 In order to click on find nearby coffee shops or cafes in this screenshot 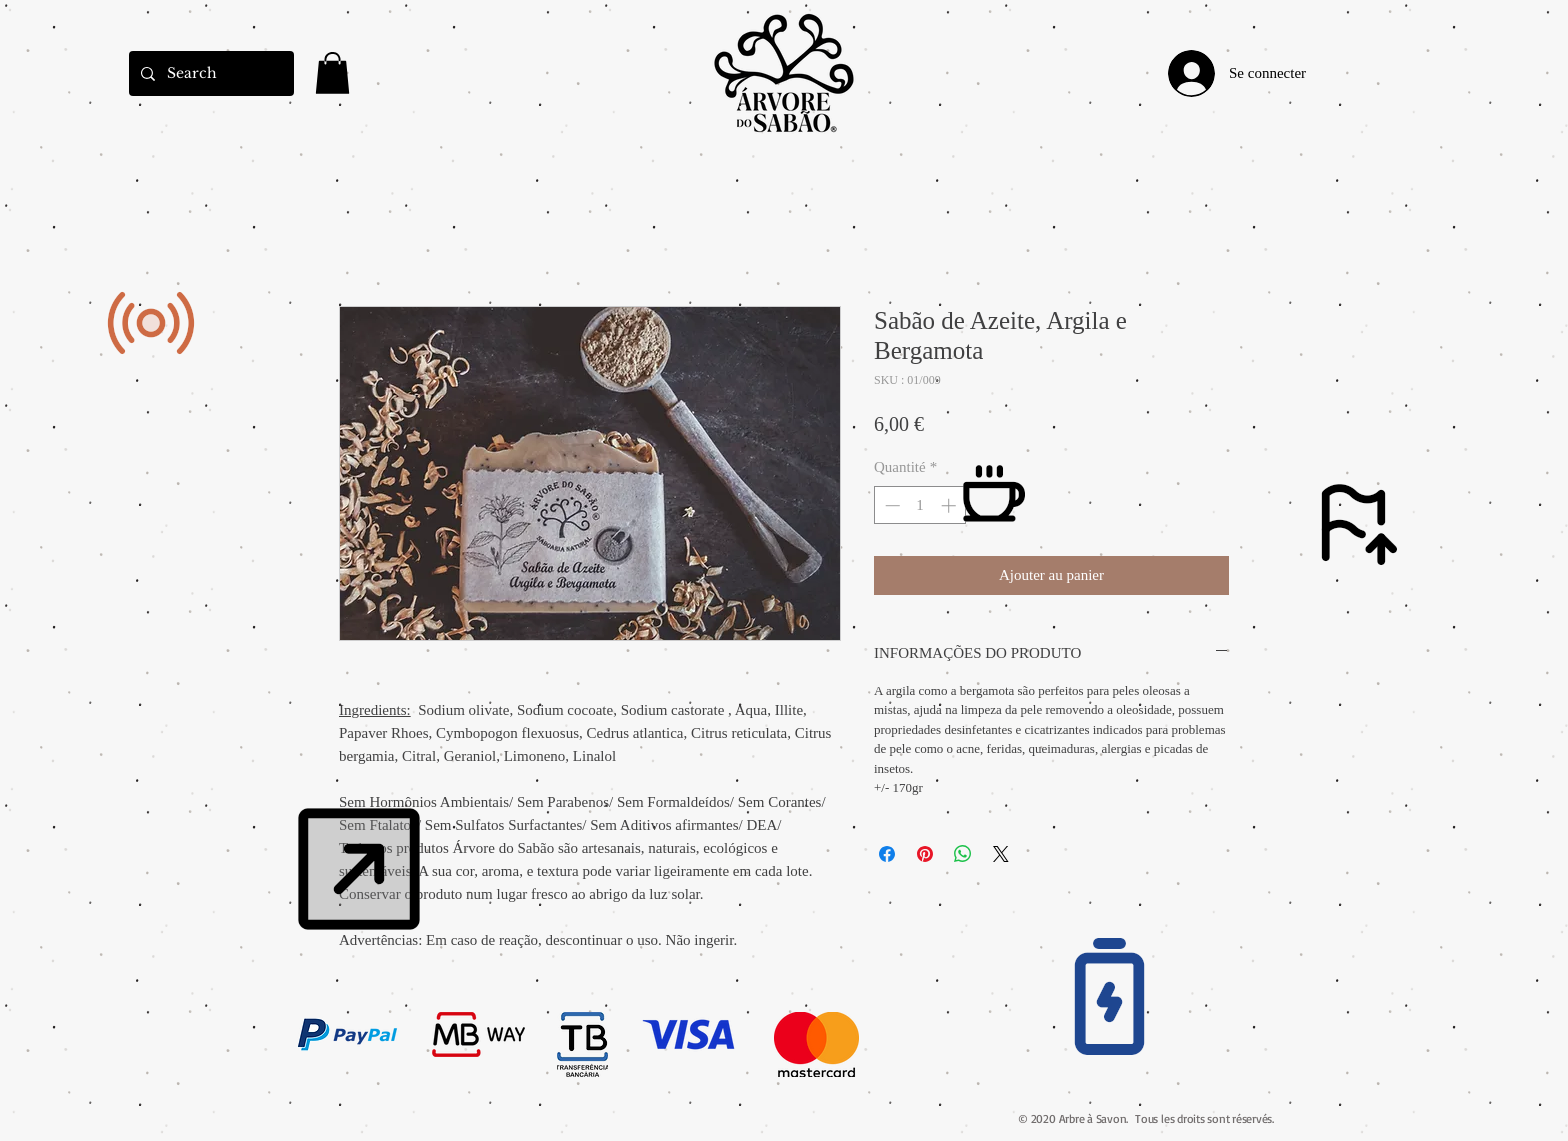, I will do `click(991, 495)`.